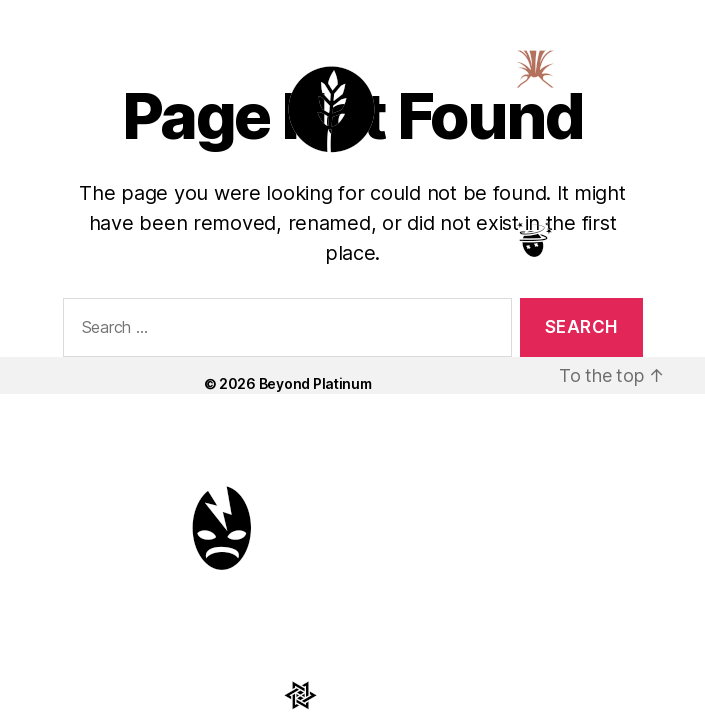 This screenshot has width=705, height=720. Describe the element at coordinates (534, 239) in the screenshot. I see `indicates a knockout or dizzy state in gameplay` at that location.